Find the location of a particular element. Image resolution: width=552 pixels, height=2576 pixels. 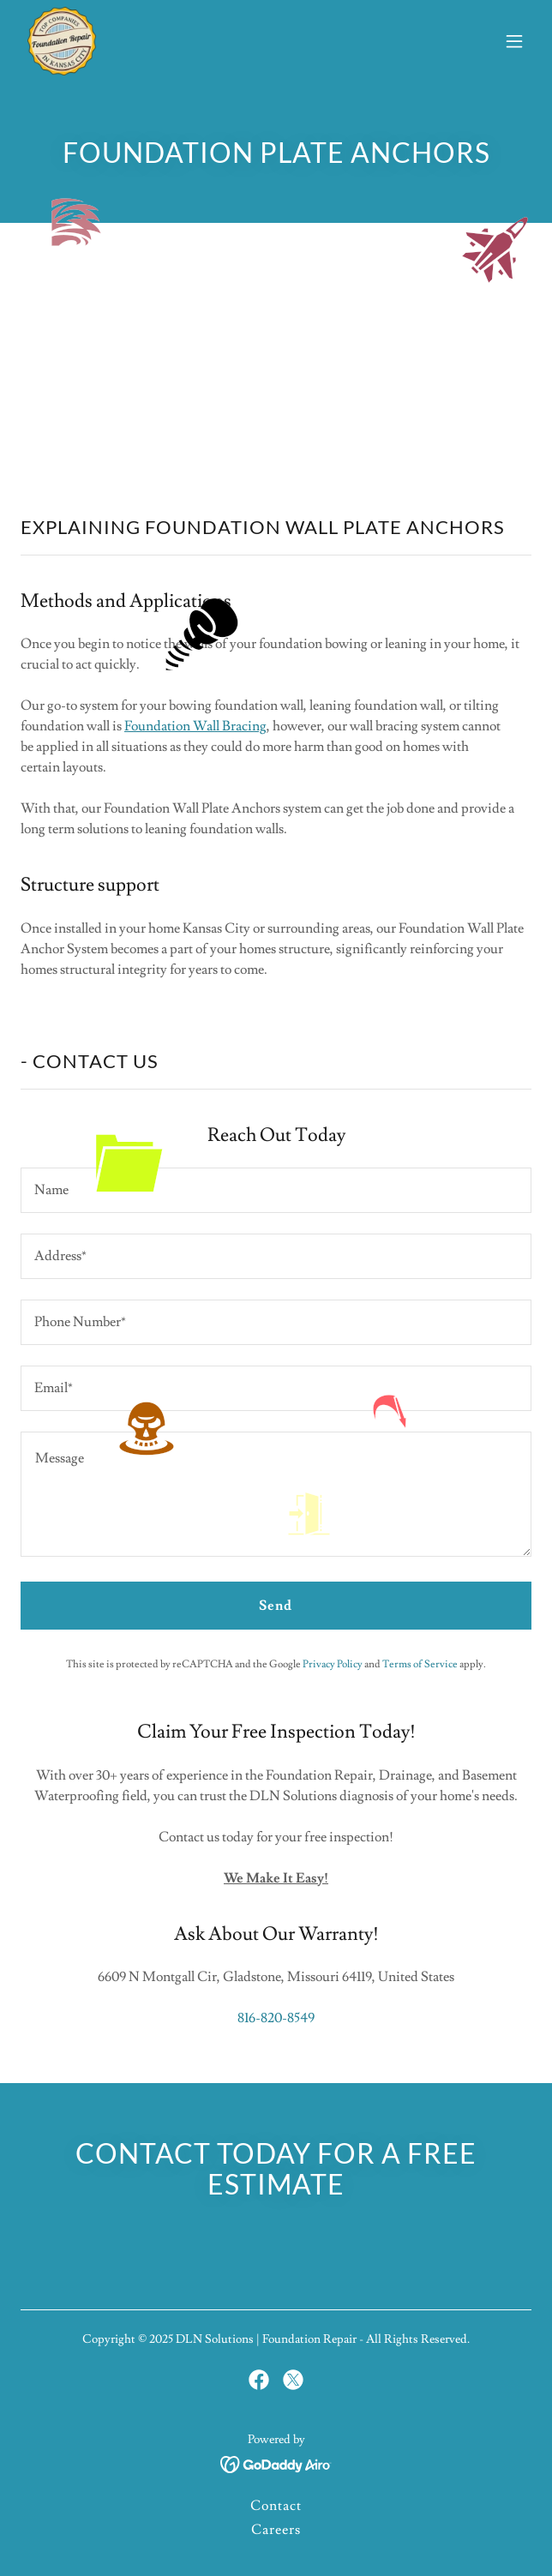

military or combat game mode is located at coordinates (495, 249).